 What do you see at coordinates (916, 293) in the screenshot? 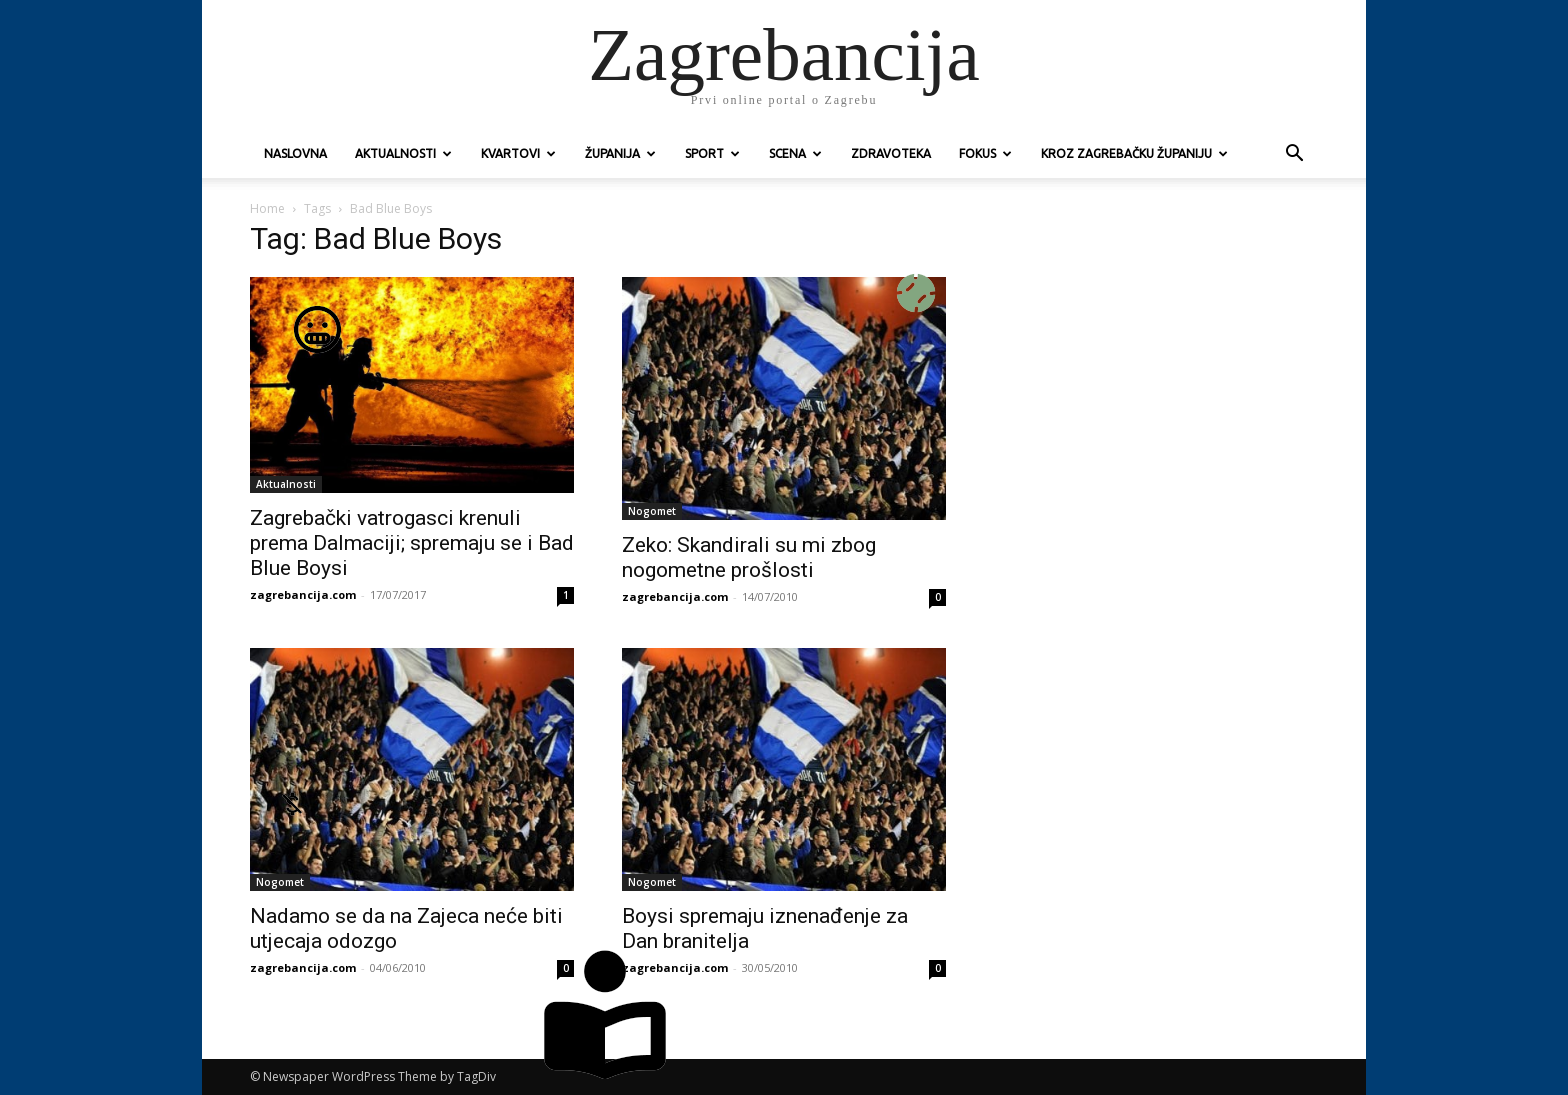
I see `view baseball or sports content` at bounding box center [916, 293].